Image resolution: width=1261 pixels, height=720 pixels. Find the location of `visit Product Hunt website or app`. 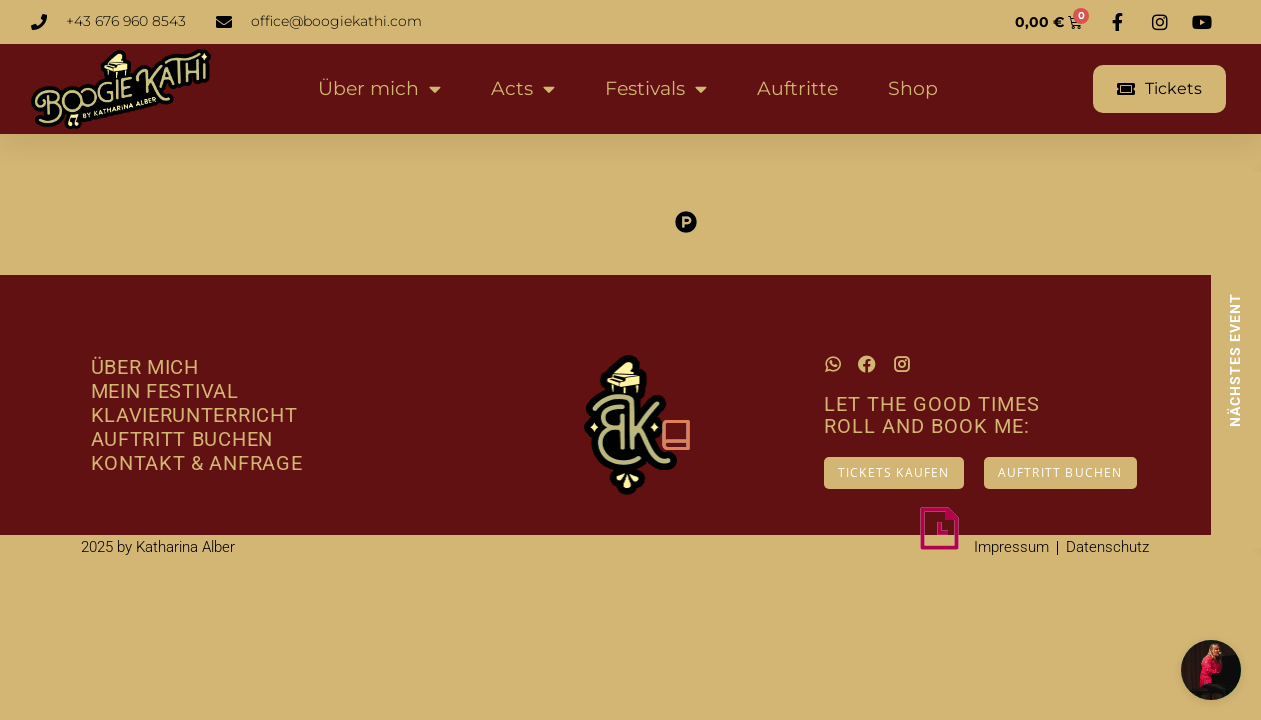

visit Product Hunt website or app is located at coordinates (686, 222).